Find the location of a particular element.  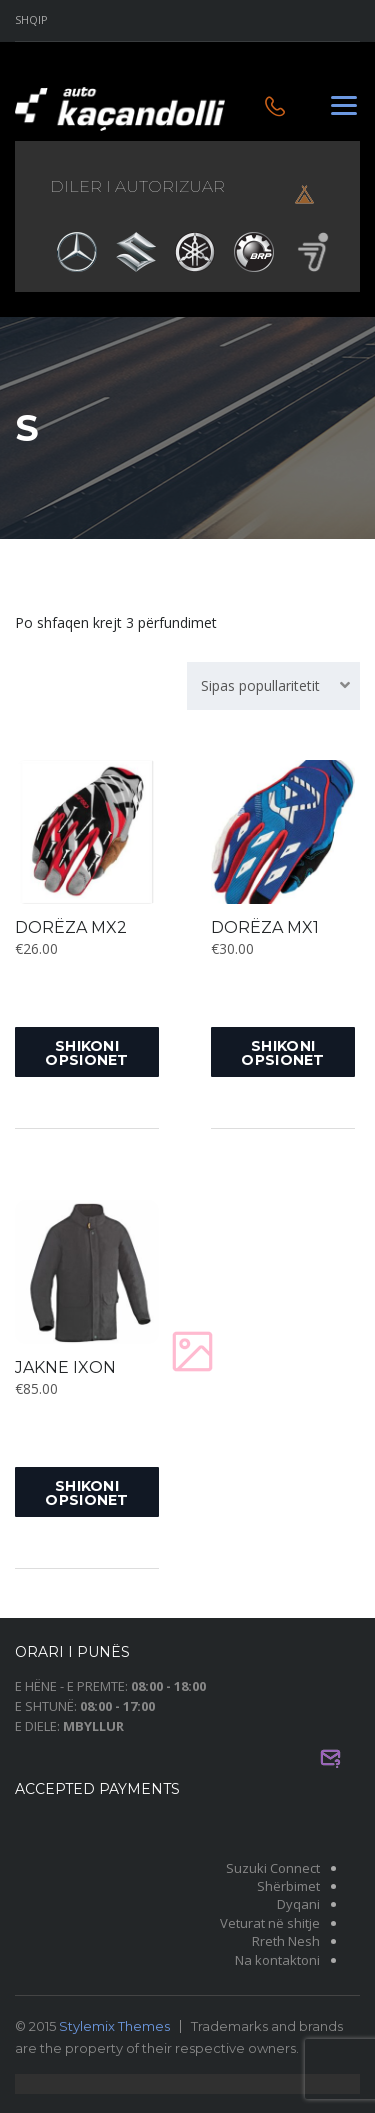

add or upload an image is located at coordinates (192, 1351).